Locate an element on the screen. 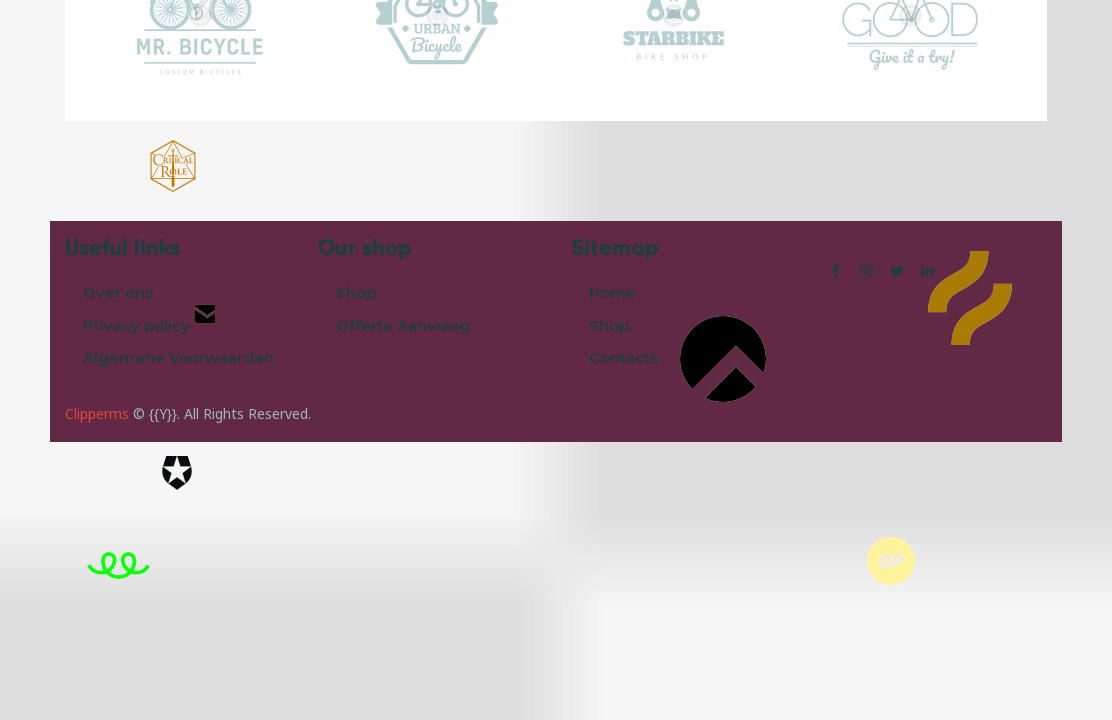 The height and width of the screenshot is (720, 1112). visit teespring storefront is located at coordinates (118, 565).